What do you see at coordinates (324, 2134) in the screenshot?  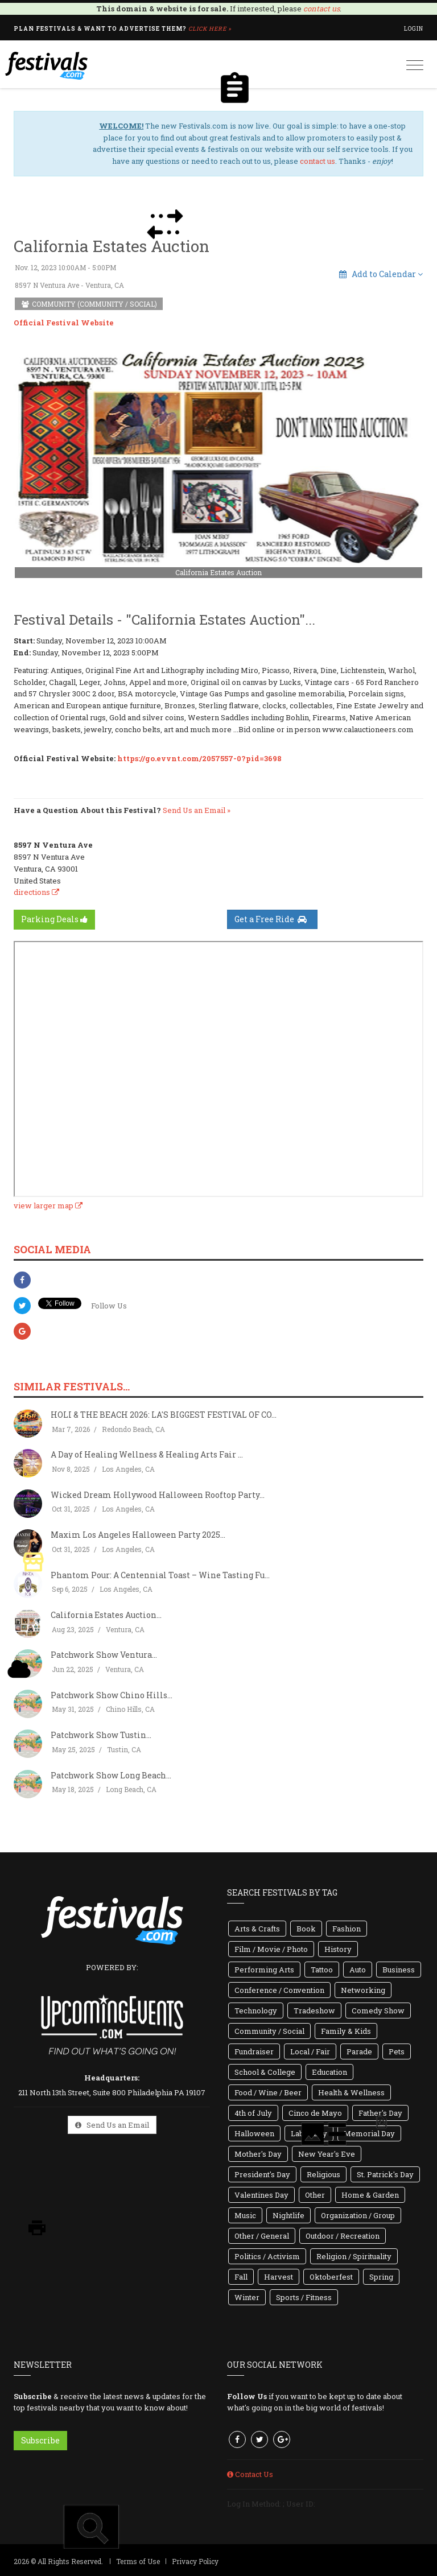 I see `view article or media with thumbnail preview` at bounding box center [324, 2134].